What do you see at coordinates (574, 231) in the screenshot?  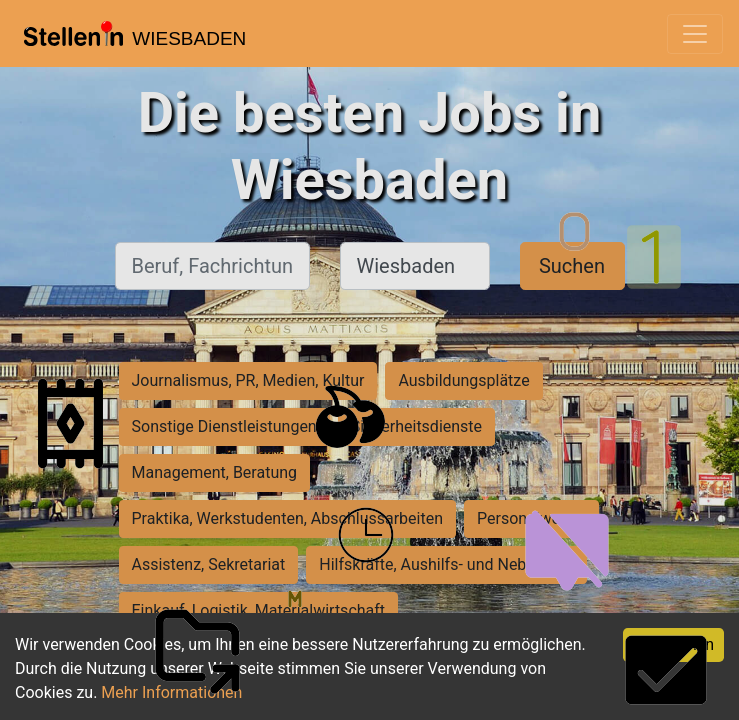 I see `the letter "o" character or text indicator` at bounding box center [574, 231].